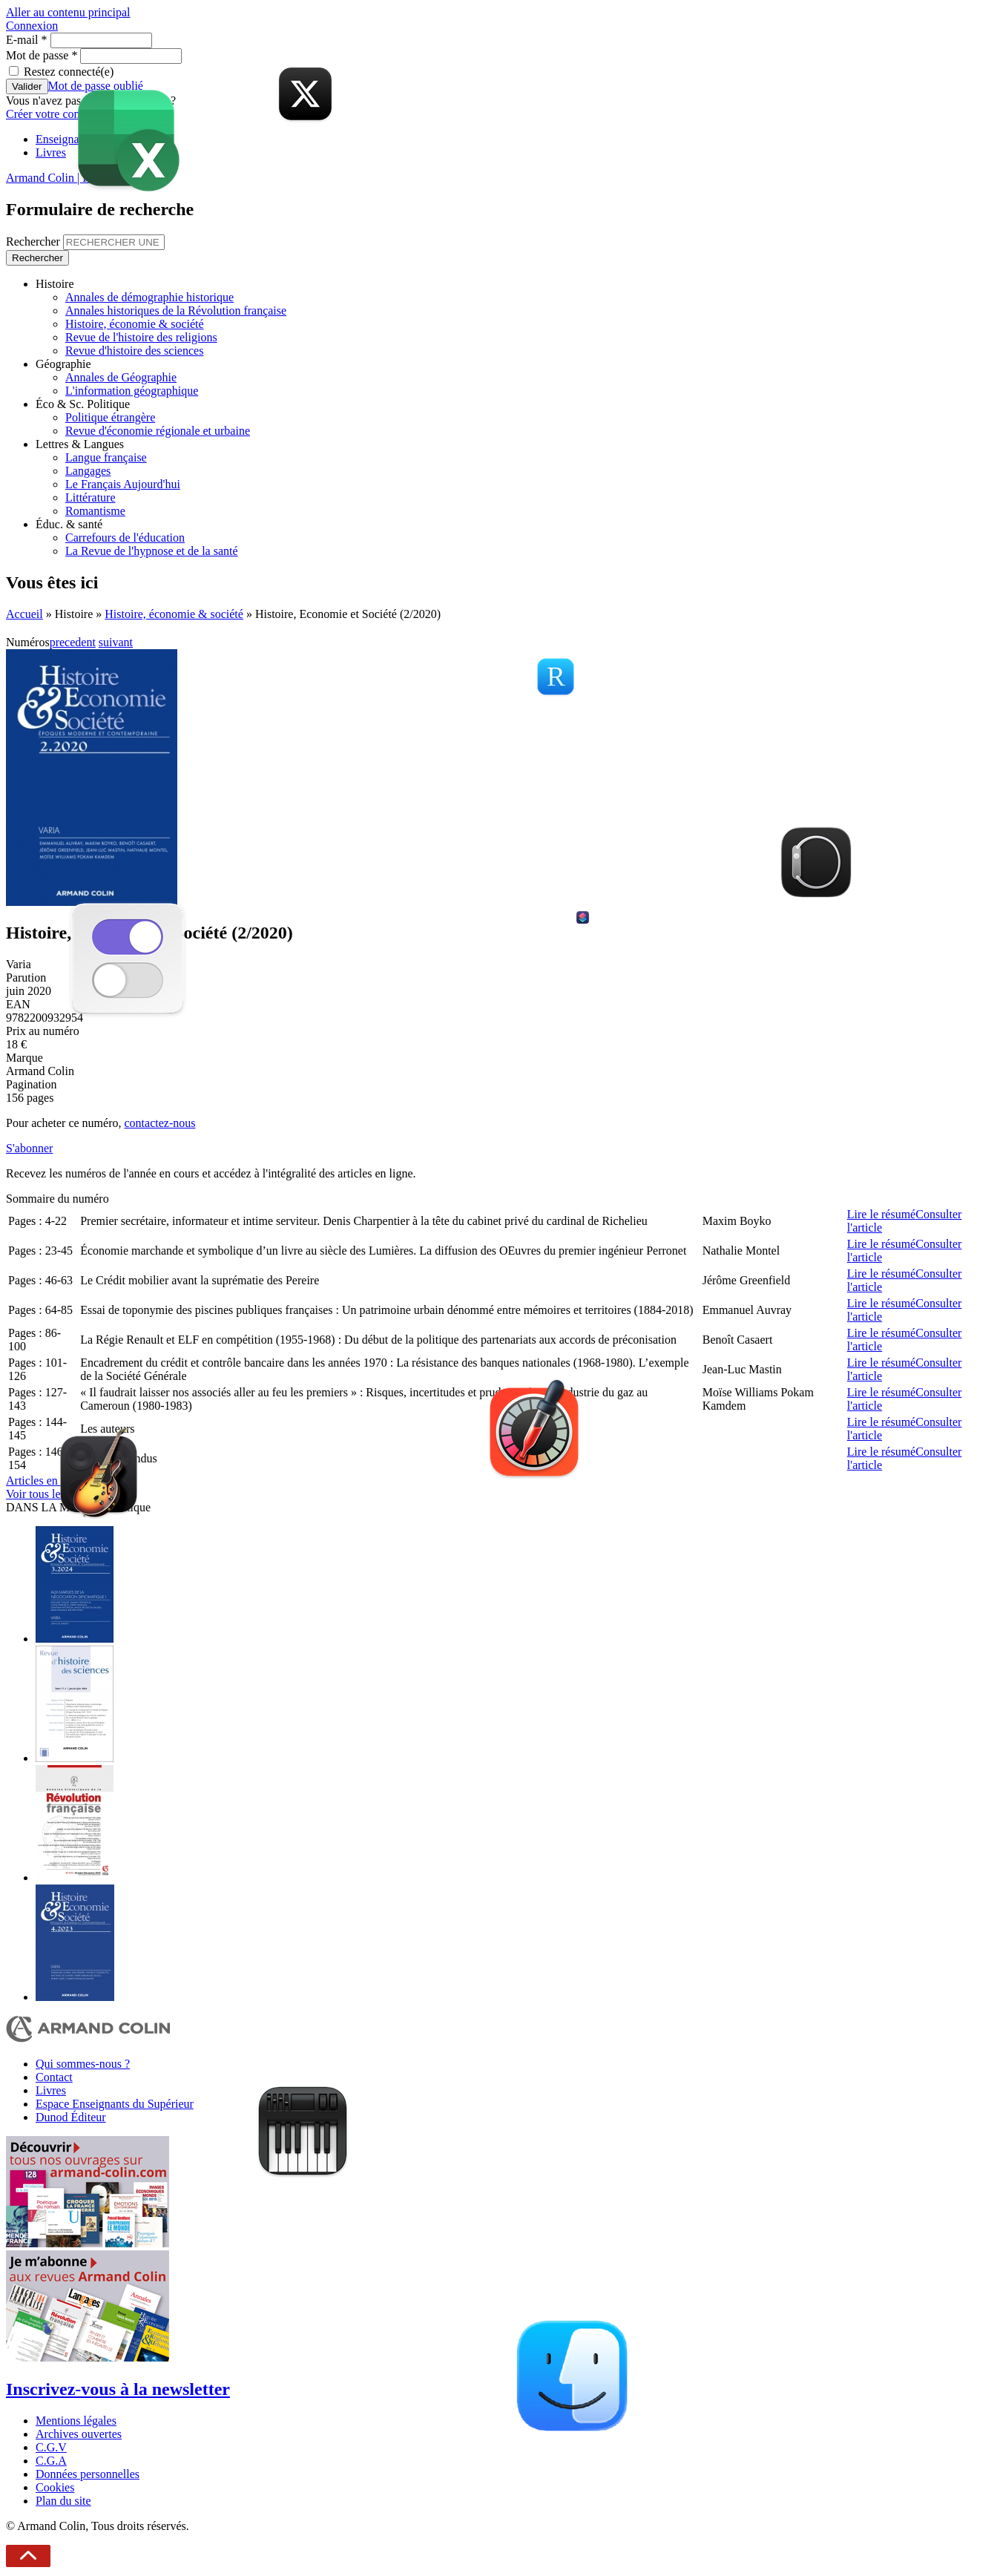 The height and width of the screenshot is (2576, 997). I want to click on open desktop preferences or settings, so click(128, 959).